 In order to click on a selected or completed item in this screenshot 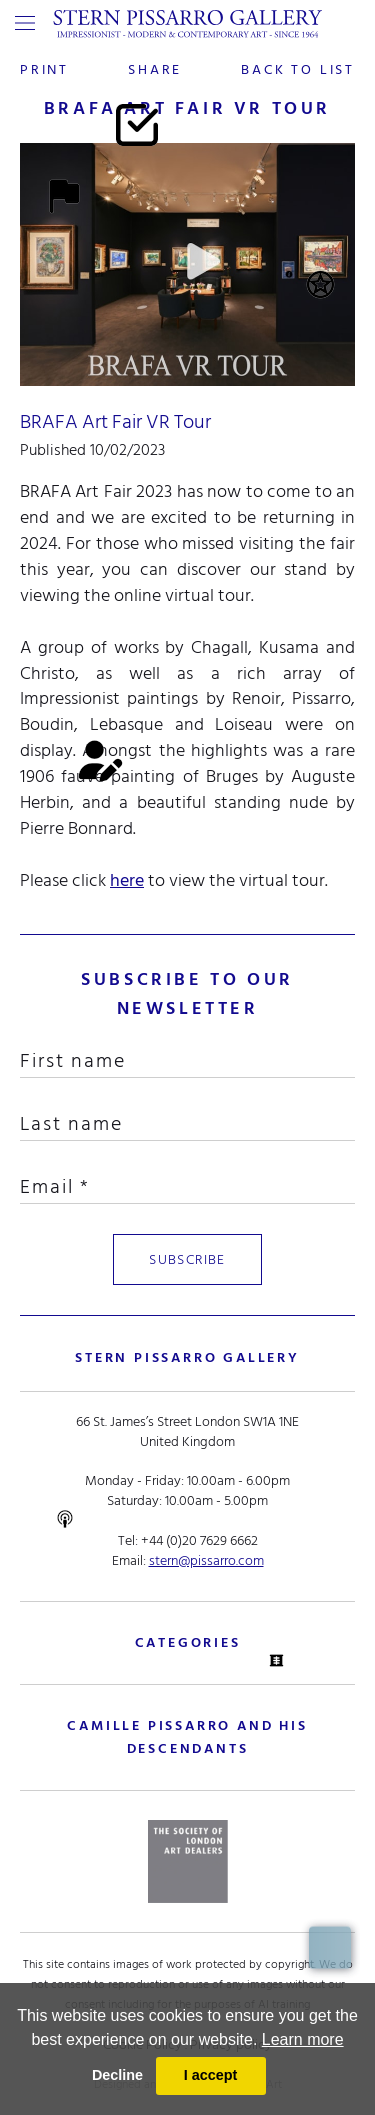, I will do `click(137, 125)`.